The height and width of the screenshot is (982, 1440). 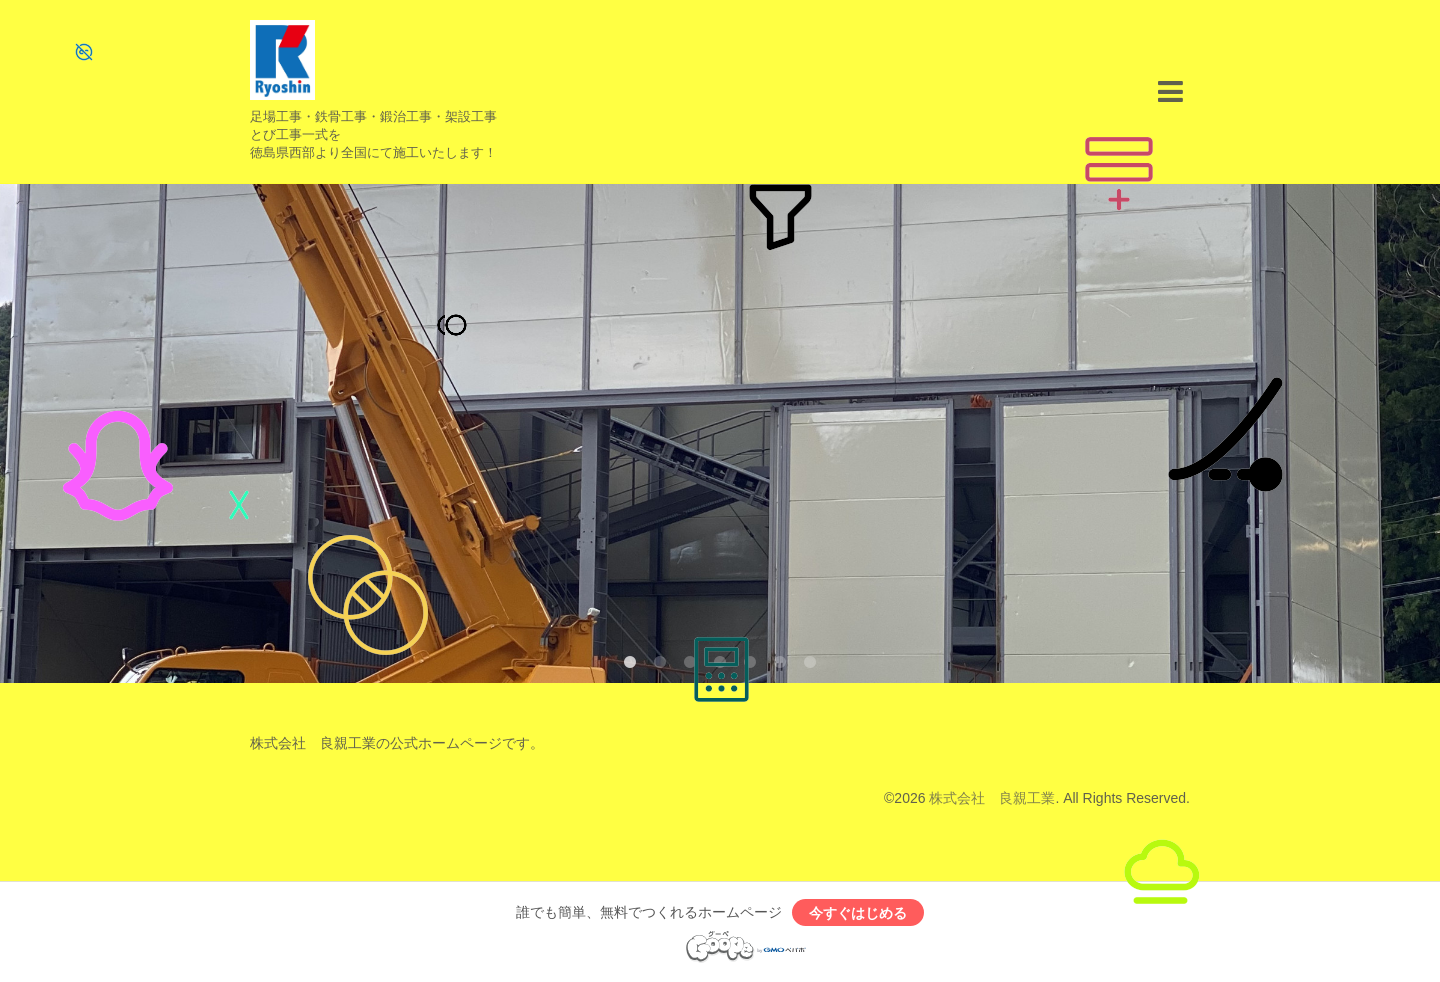 What do you see at coordinates (84, 52) in the screenshot?
I see `indicates content is not under creative commons license` at bounding box center [84, 52].